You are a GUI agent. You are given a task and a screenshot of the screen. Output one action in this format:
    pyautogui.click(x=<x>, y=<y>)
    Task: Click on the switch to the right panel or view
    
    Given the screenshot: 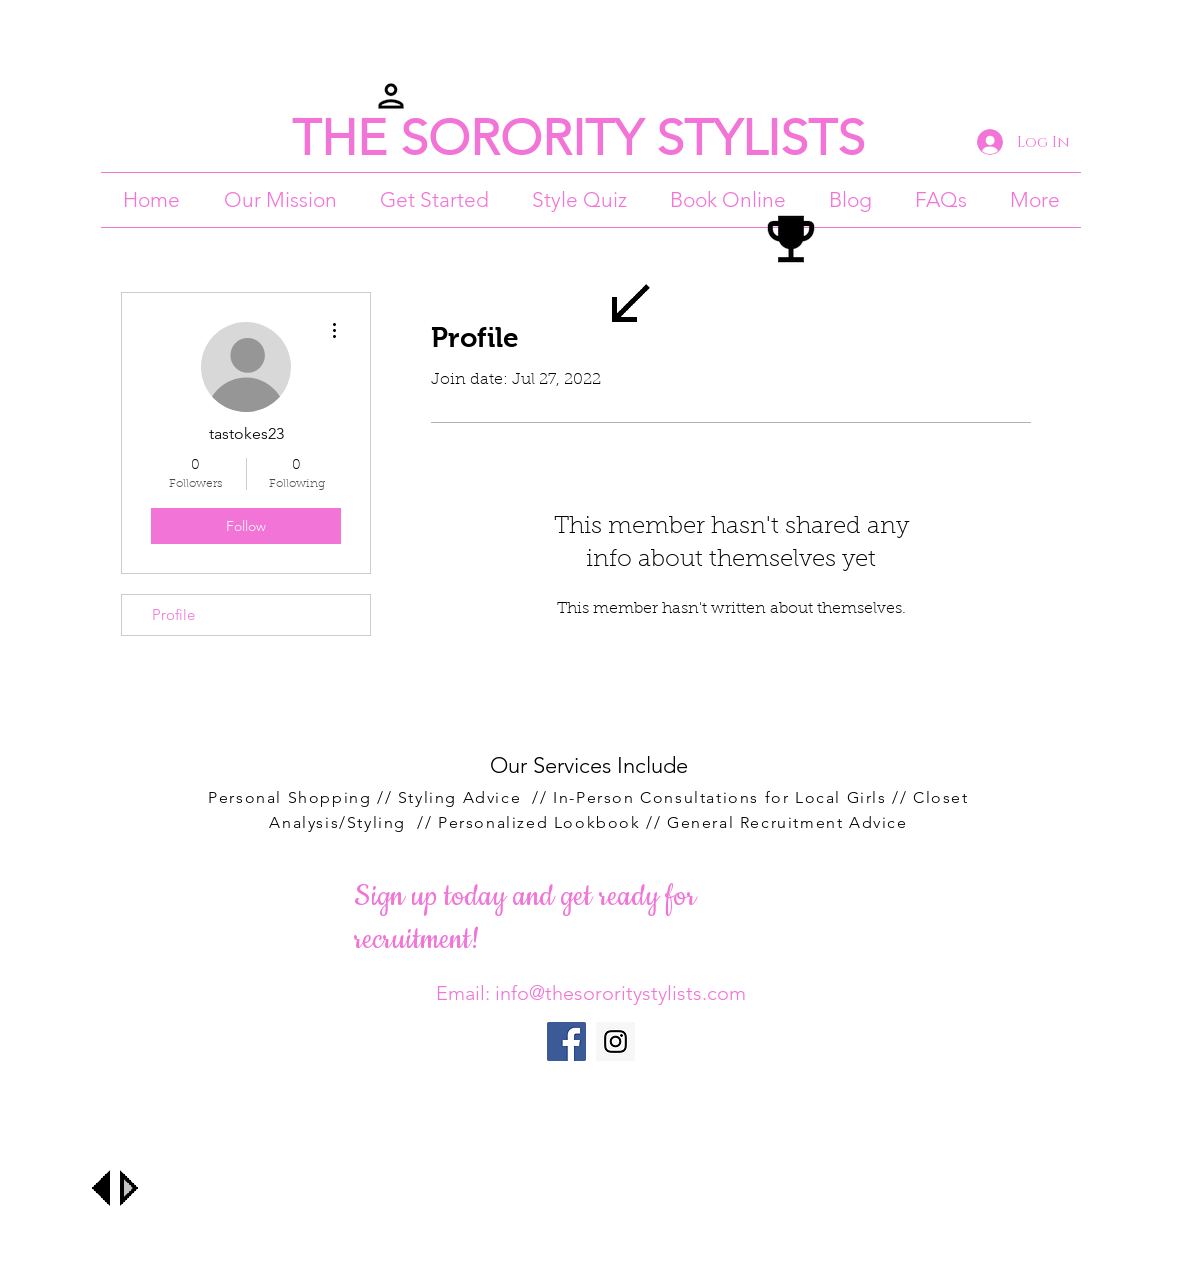 What is the action you would take?
    pyautogui.click(x=115, y=1188)
    